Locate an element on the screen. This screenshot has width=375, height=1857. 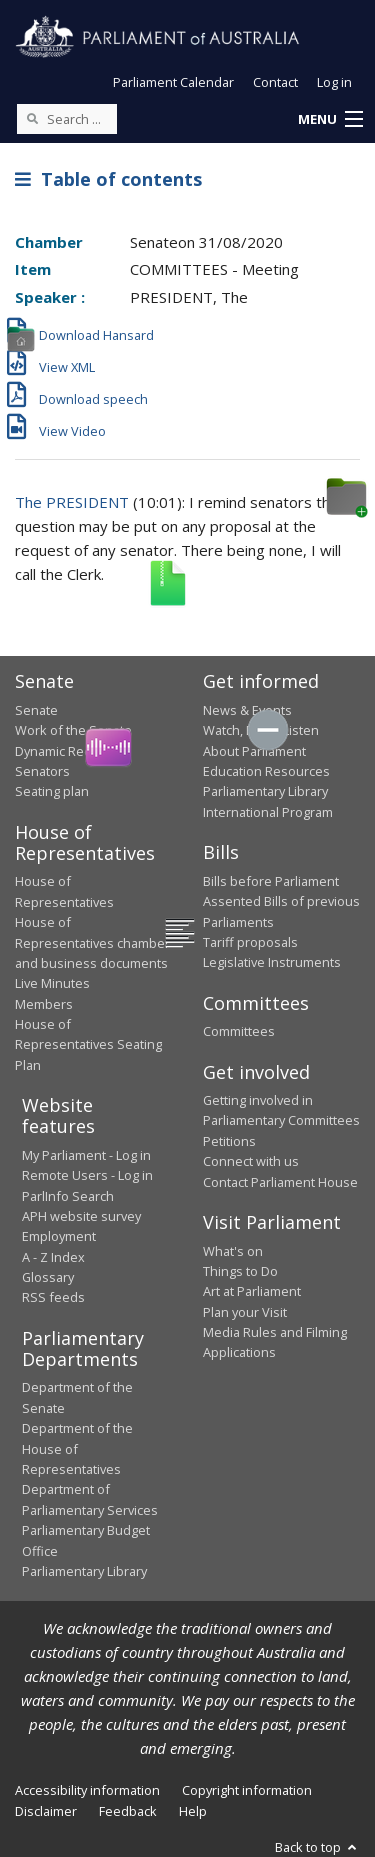
open your home folder is located at coordinates (21, 339).